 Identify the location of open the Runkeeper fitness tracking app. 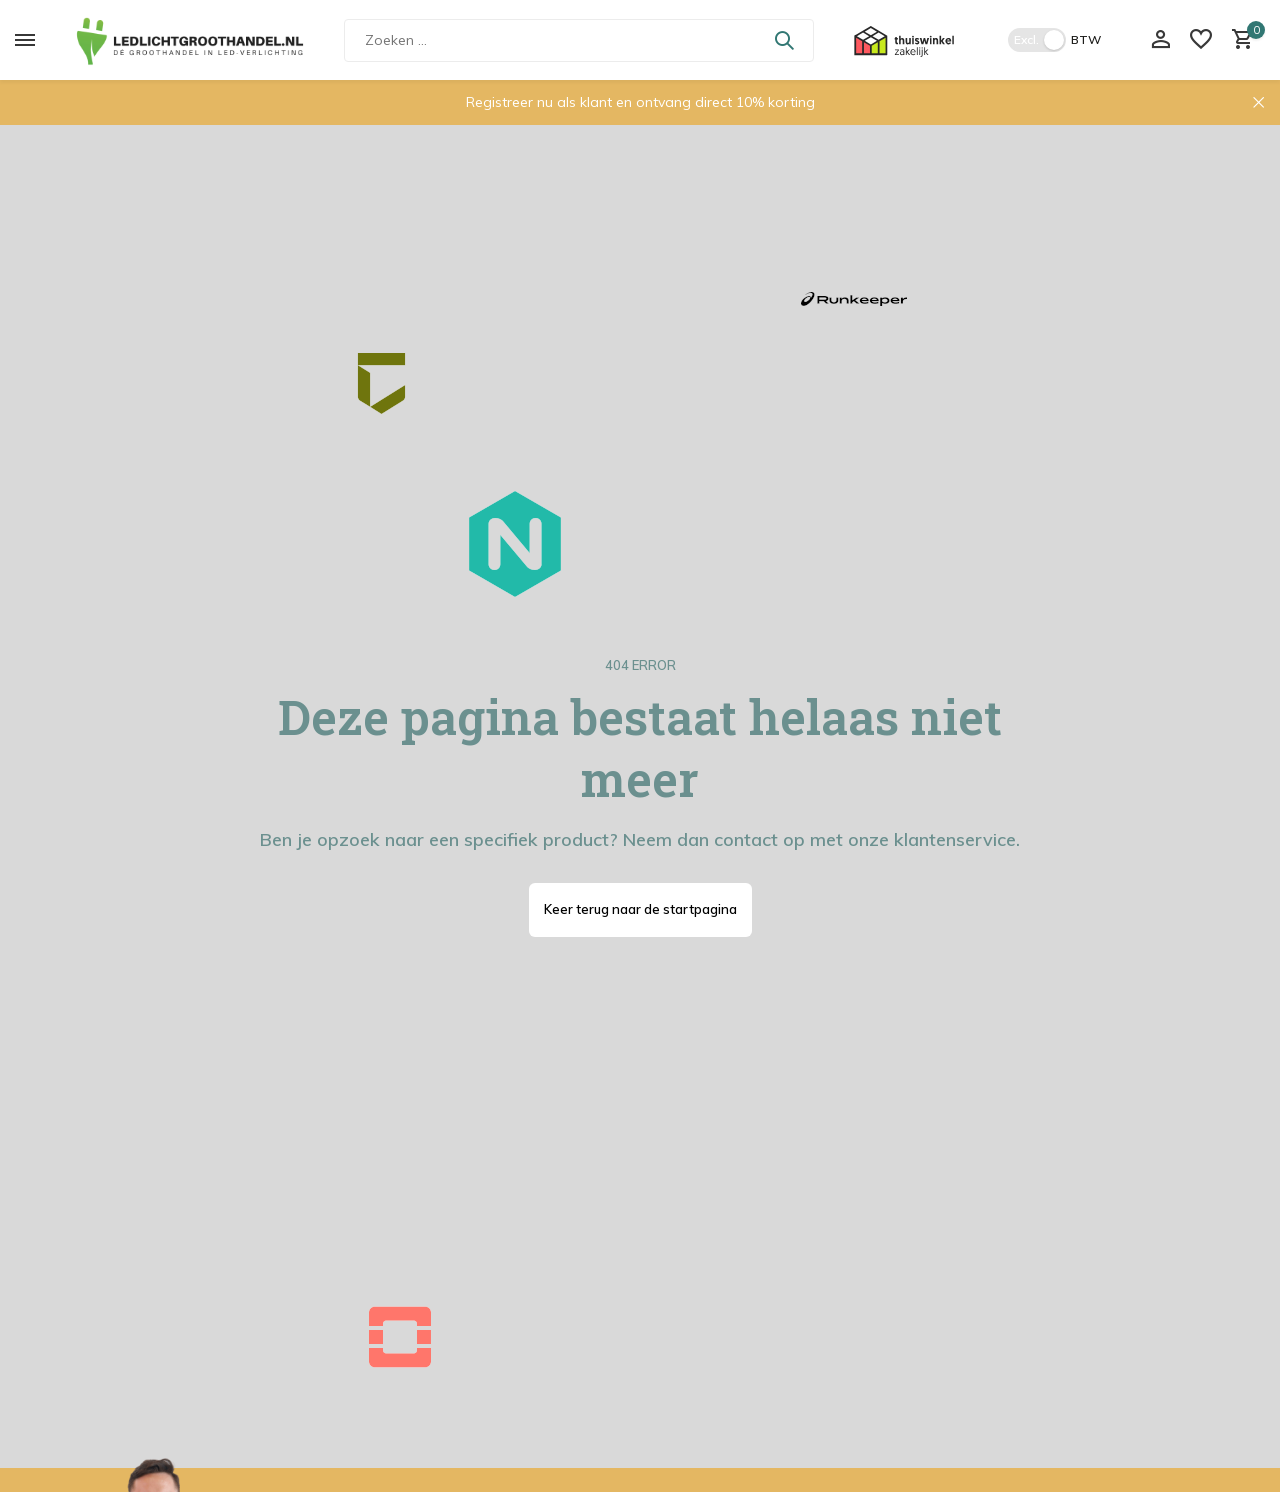
(854, 299).